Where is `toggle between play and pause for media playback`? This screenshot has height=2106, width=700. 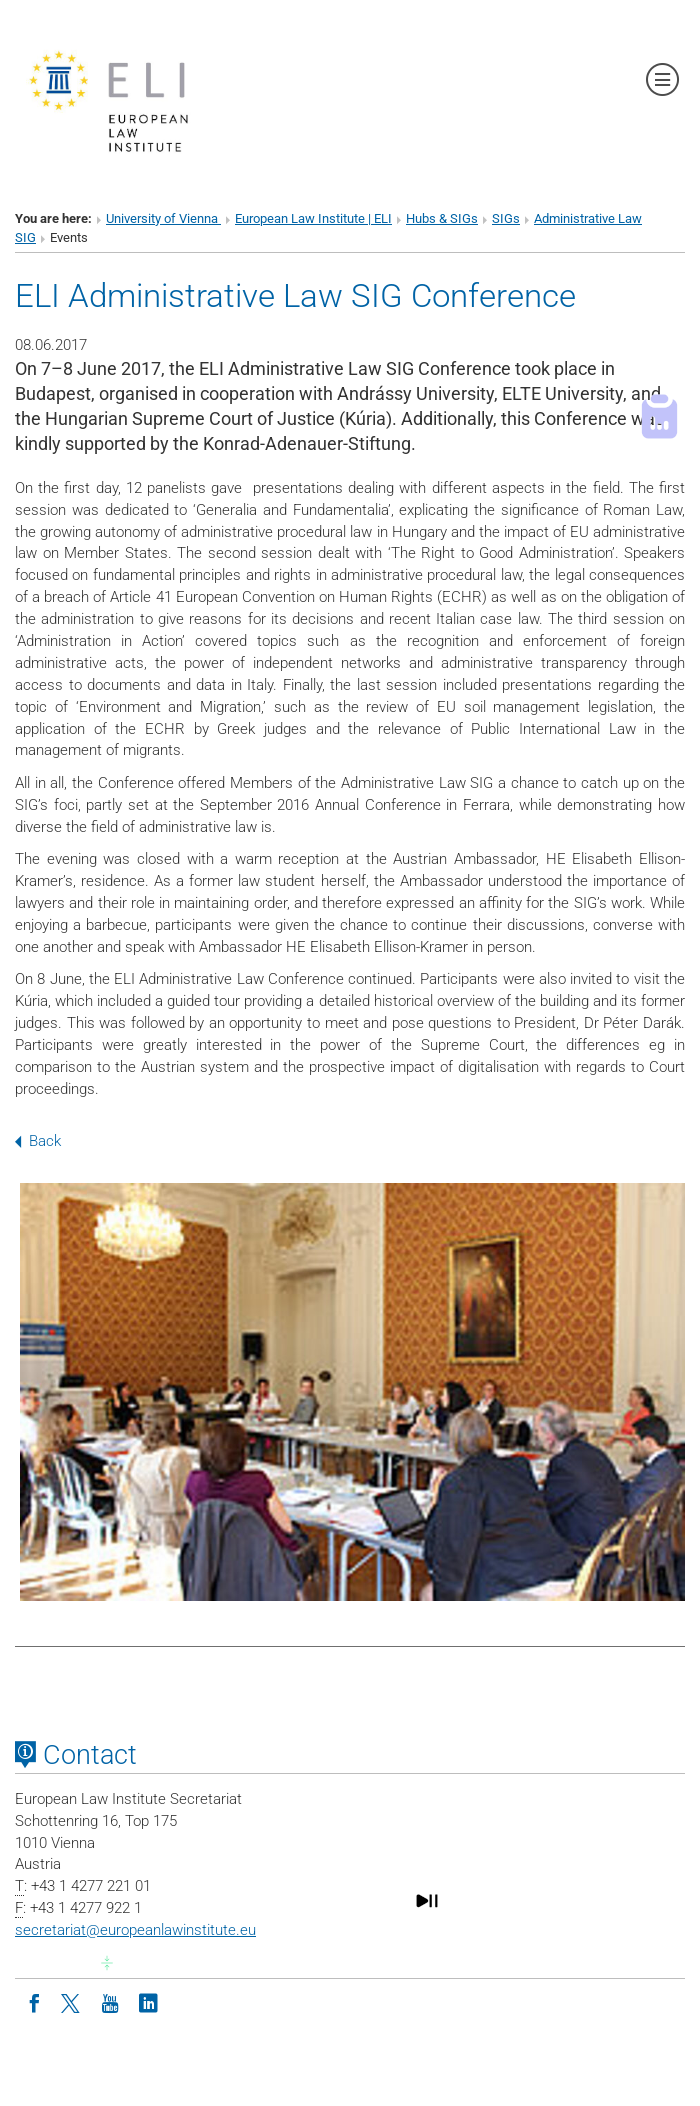 toggle between play and pause for media playback is located at coordinates (427, 1900).